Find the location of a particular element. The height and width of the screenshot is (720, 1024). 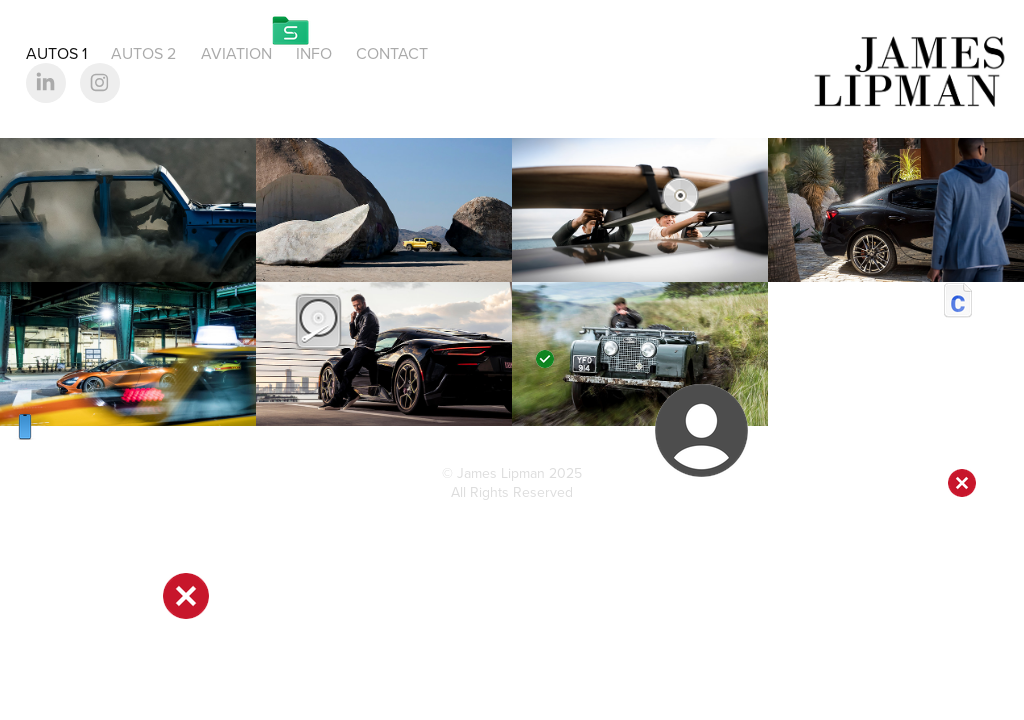

open the disk management utility is located at coordinates (318, 321).